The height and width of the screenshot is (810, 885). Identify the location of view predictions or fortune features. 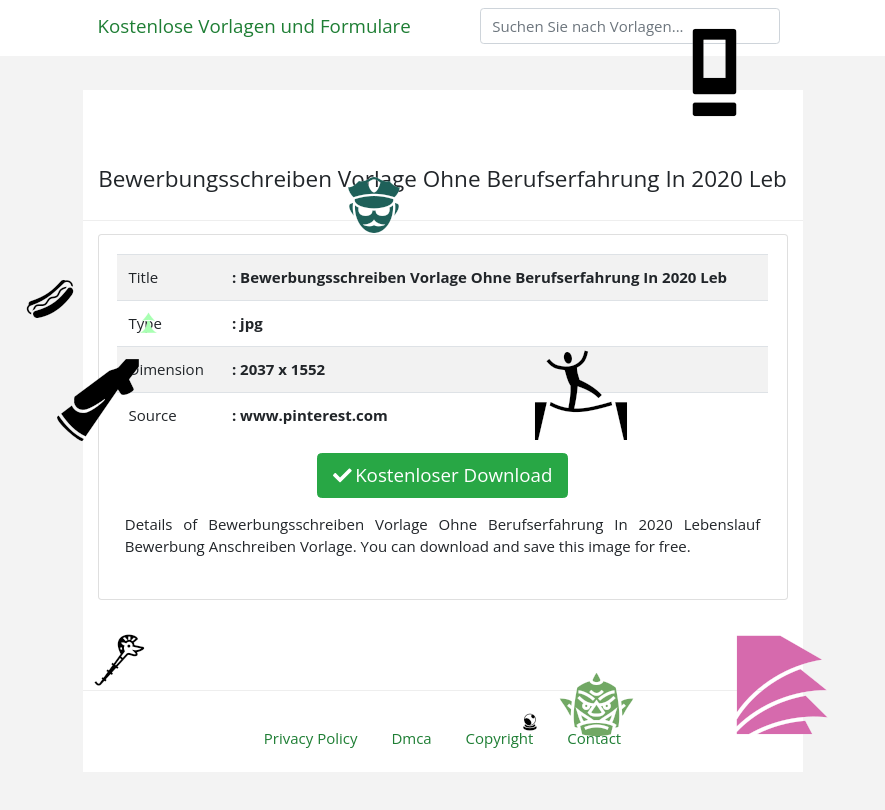
(530, 722).